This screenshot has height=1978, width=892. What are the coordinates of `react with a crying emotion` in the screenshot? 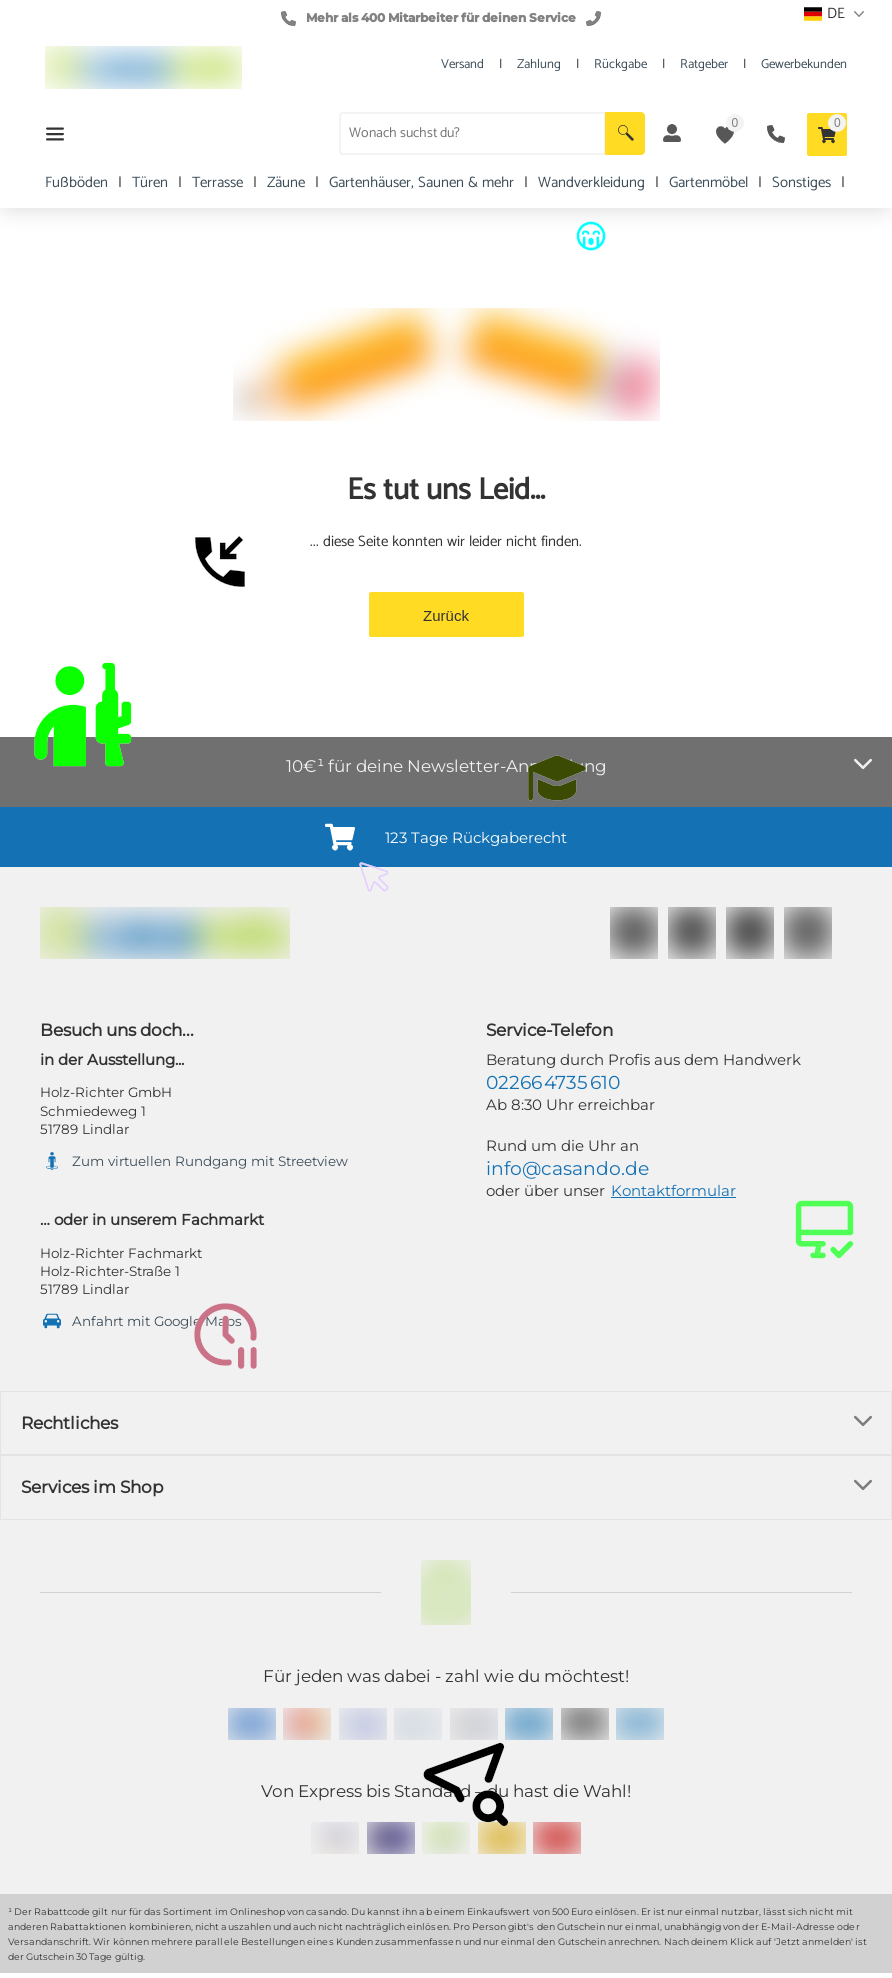 It's located at (591, 236).